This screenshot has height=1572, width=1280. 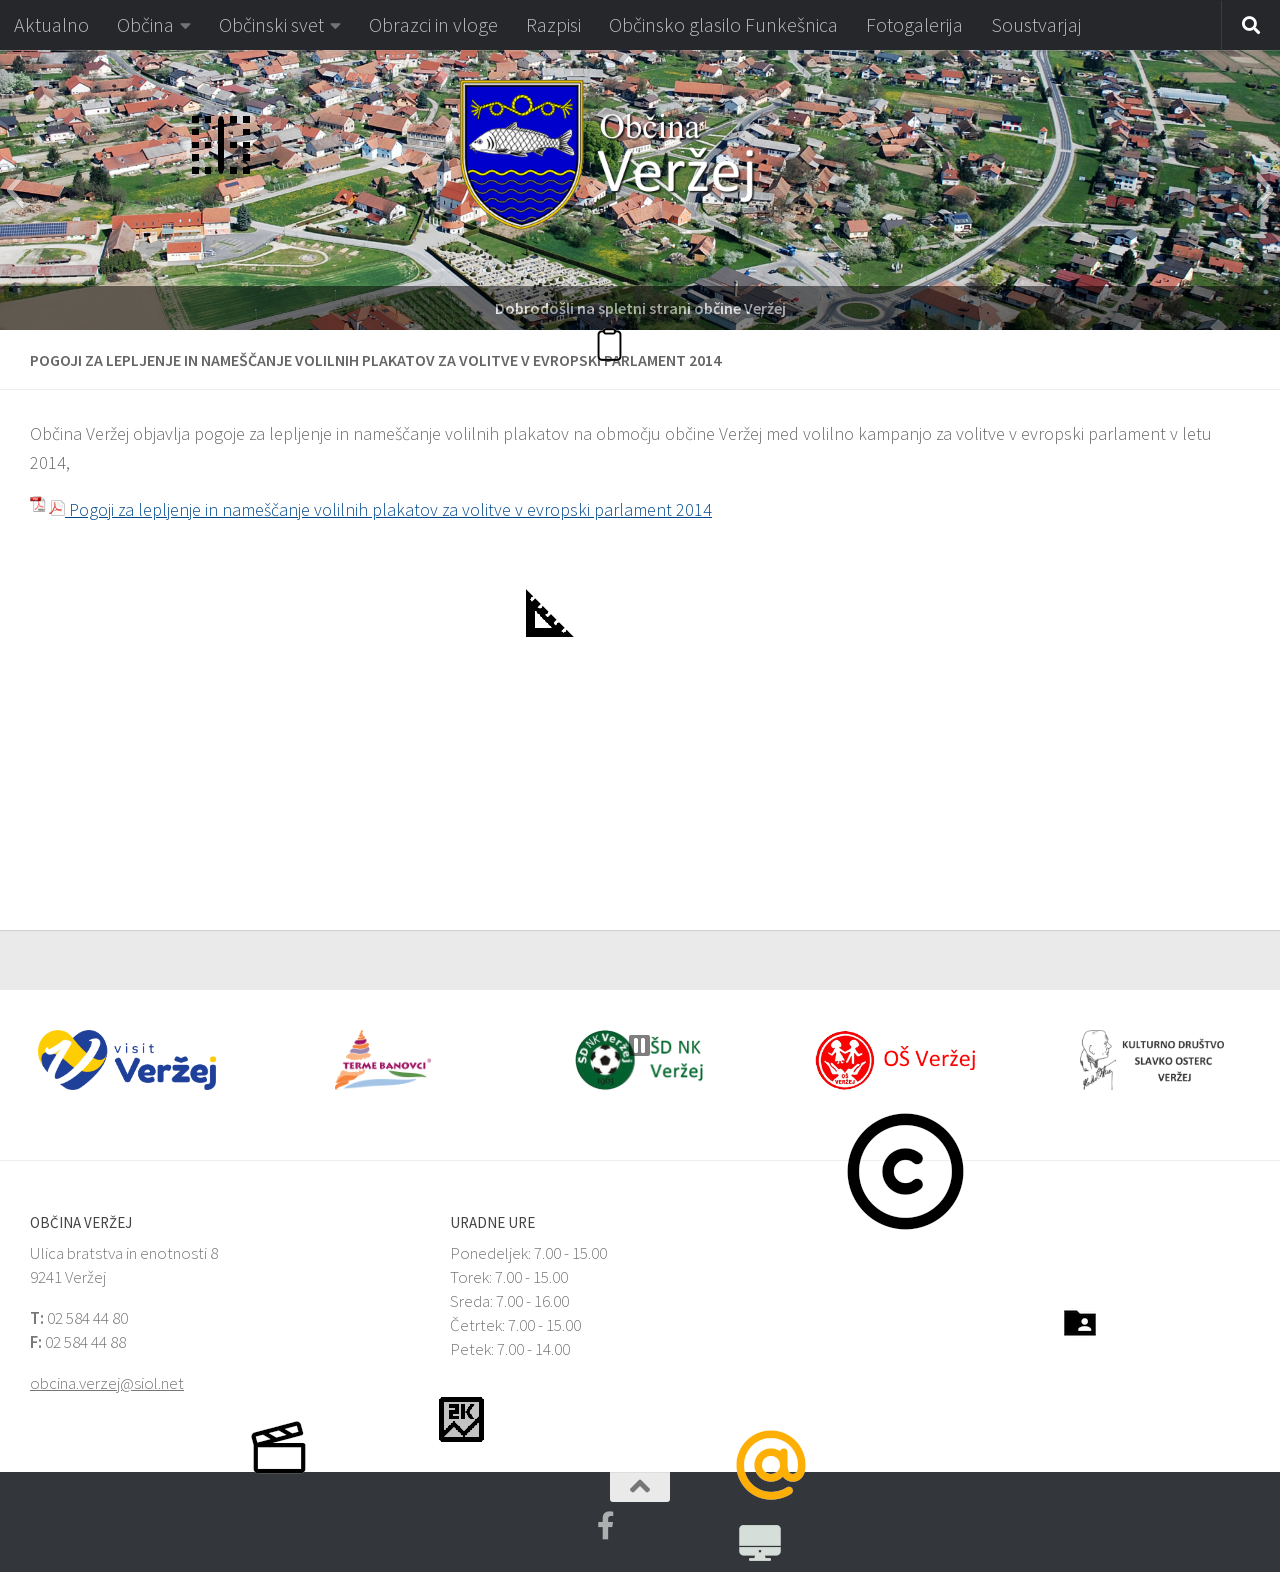 I want to click on add a vertical border to selected cells, so click(x=221, y=145).